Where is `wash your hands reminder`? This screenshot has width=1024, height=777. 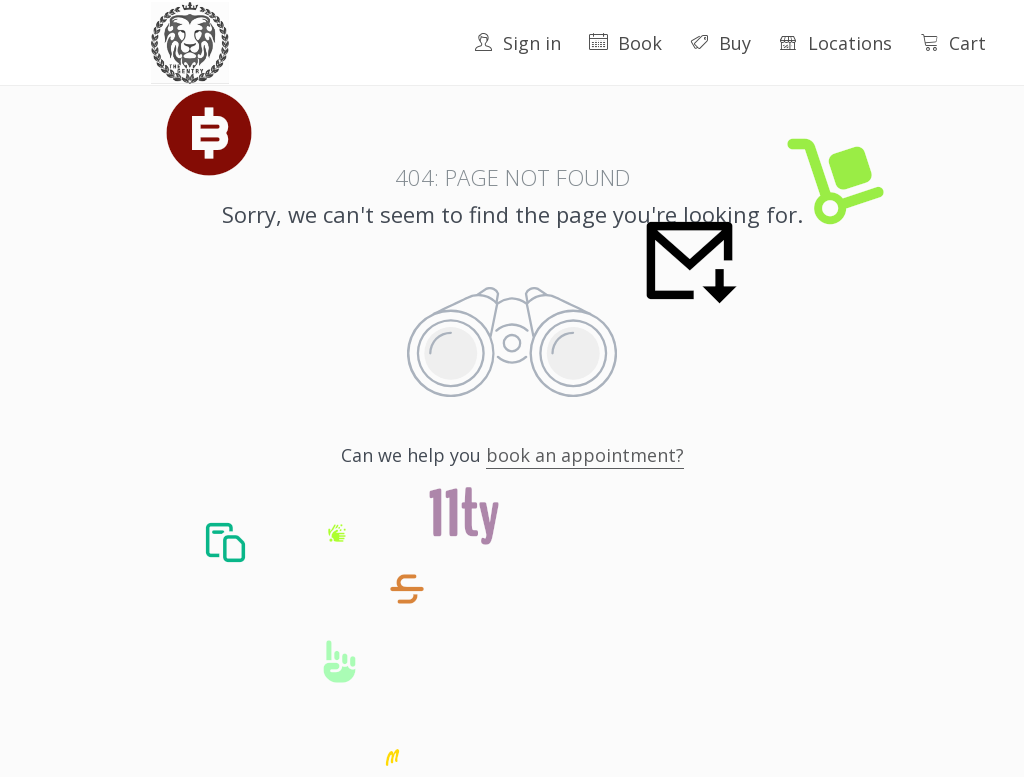 wash your hands reminder is located at coordinates (337, 533).